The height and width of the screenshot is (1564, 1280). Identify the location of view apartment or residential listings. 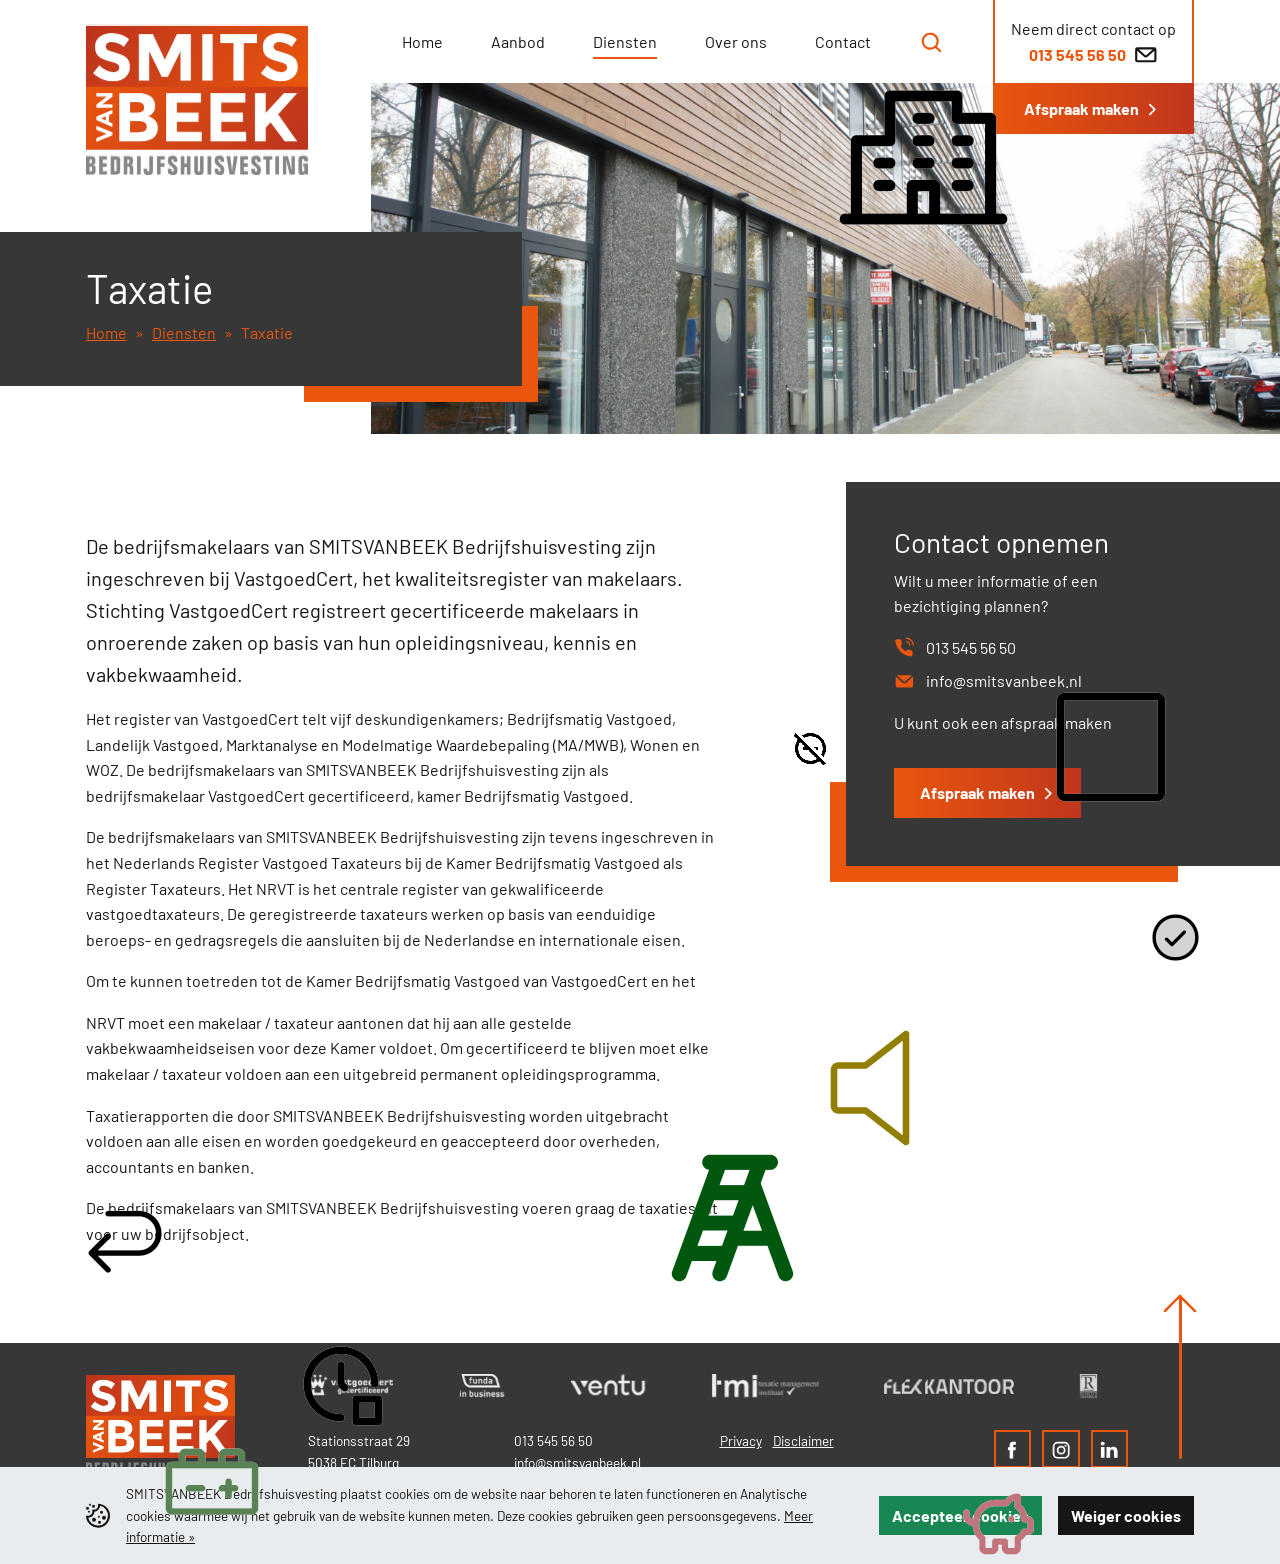
(923, 157).